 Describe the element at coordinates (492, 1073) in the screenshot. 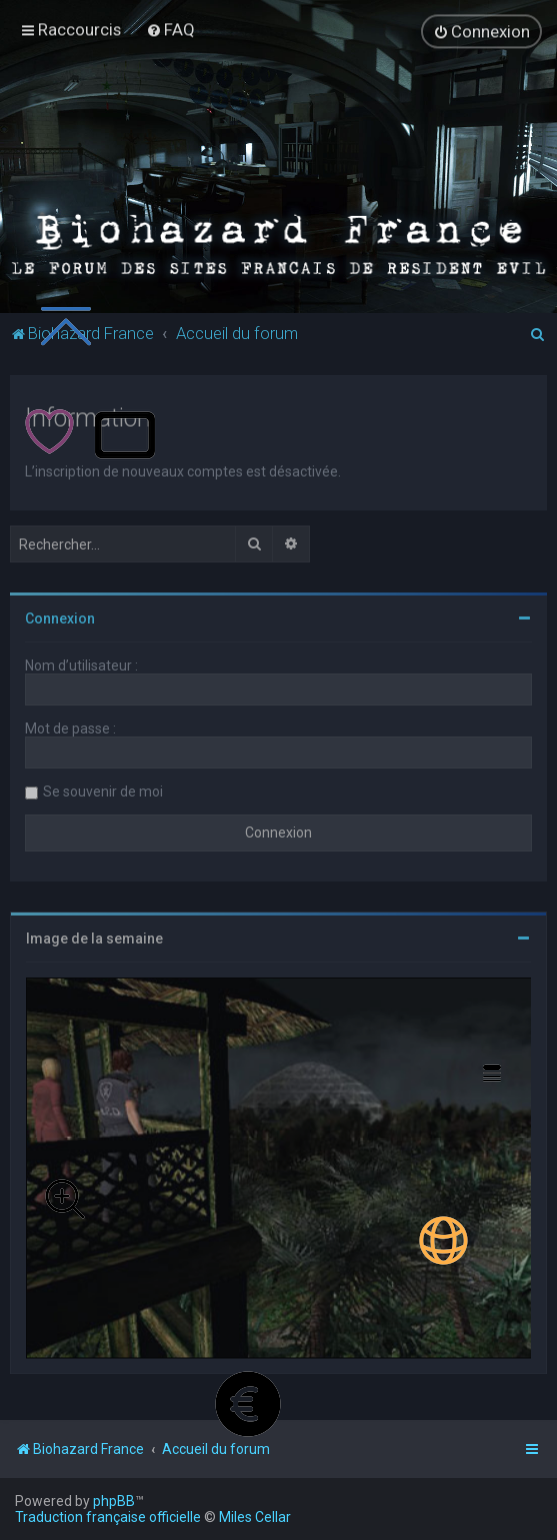

I see `view queue or playlist` at that location.